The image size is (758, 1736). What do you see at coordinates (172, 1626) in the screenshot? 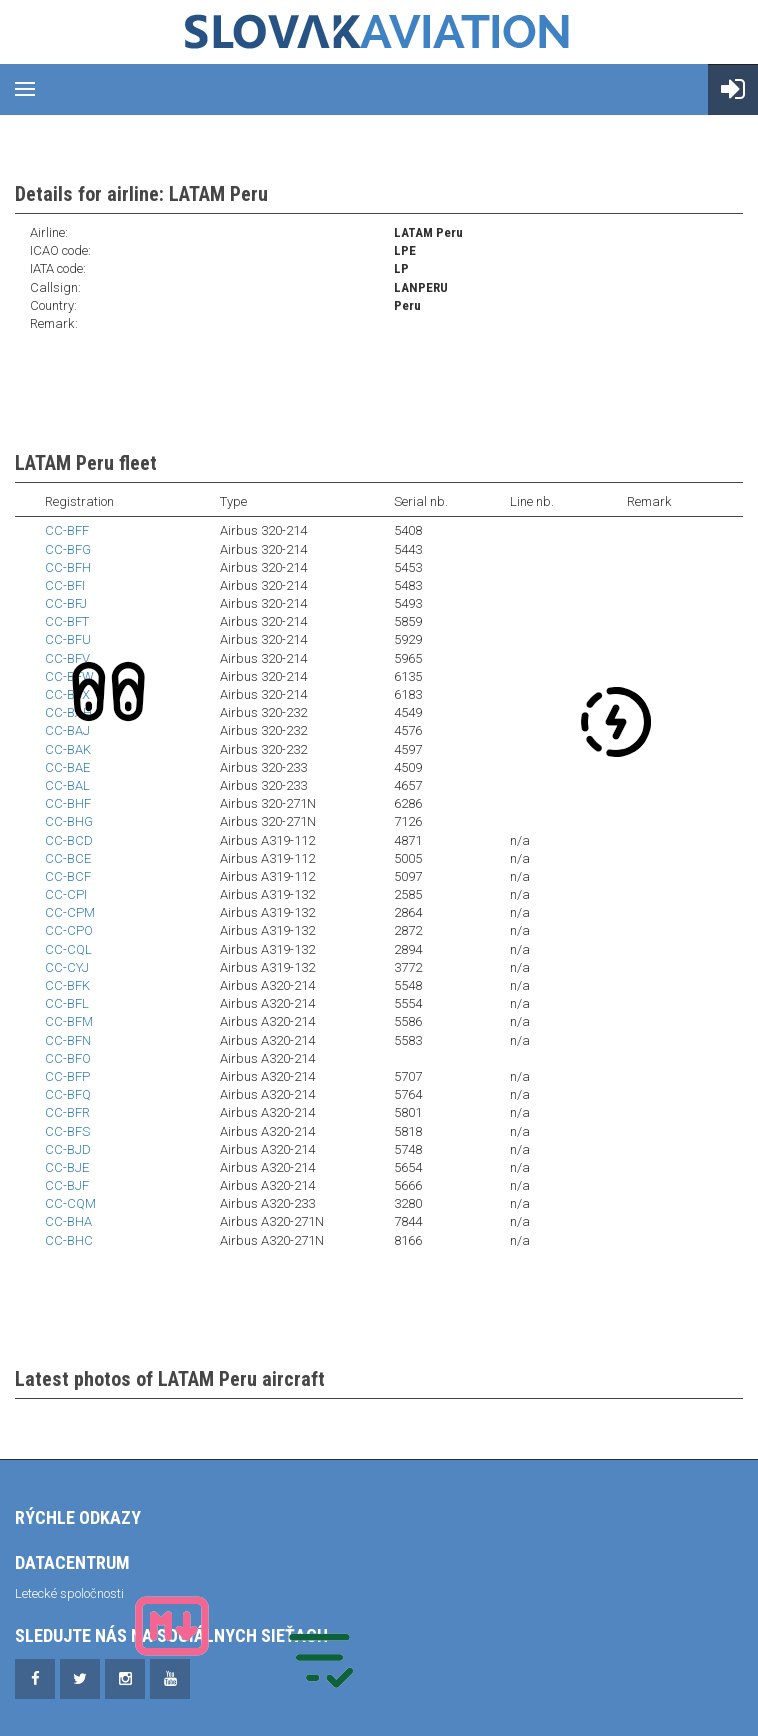
I see `format text using markdown syntax` at bounding box center [172, 1626].